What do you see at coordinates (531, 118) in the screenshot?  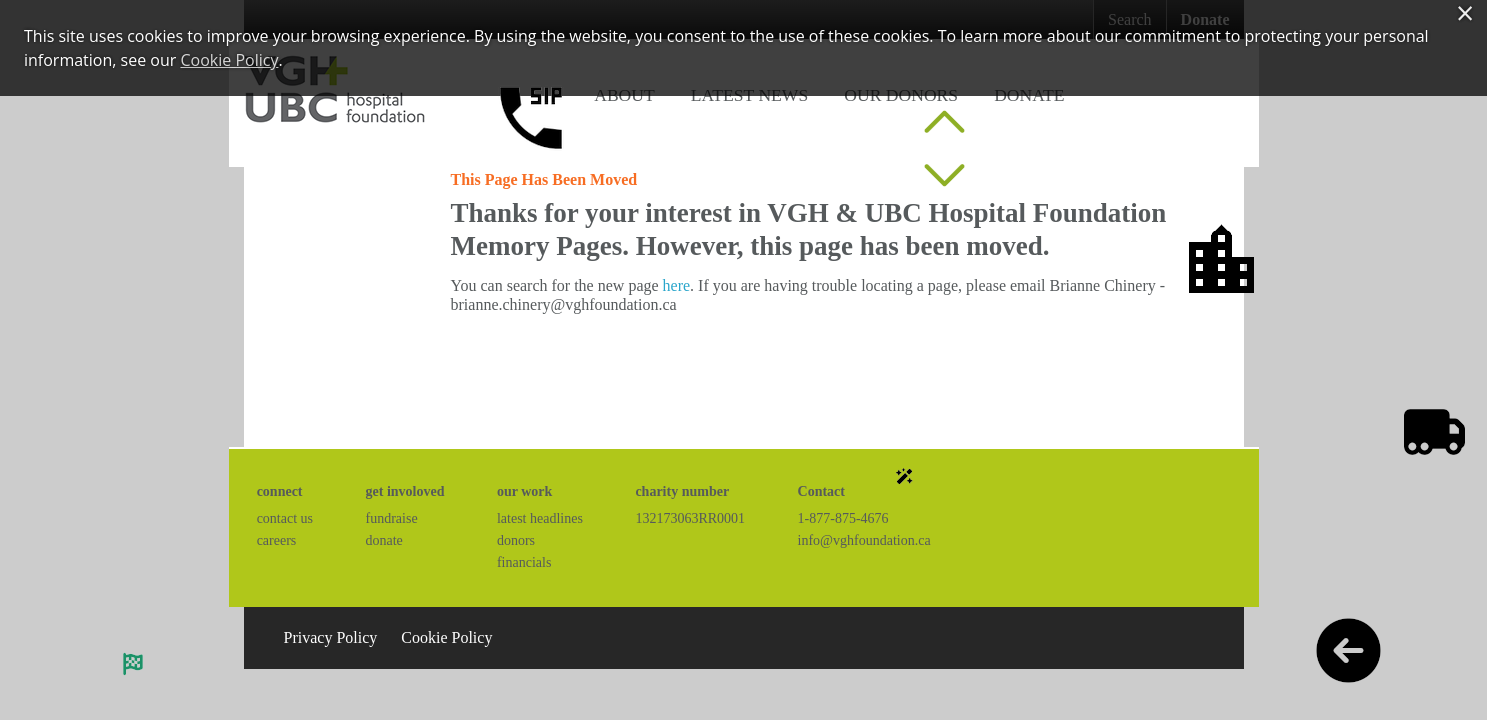 I see `make a SIP (internet-based) phone call` at bounding box center [531, 118].